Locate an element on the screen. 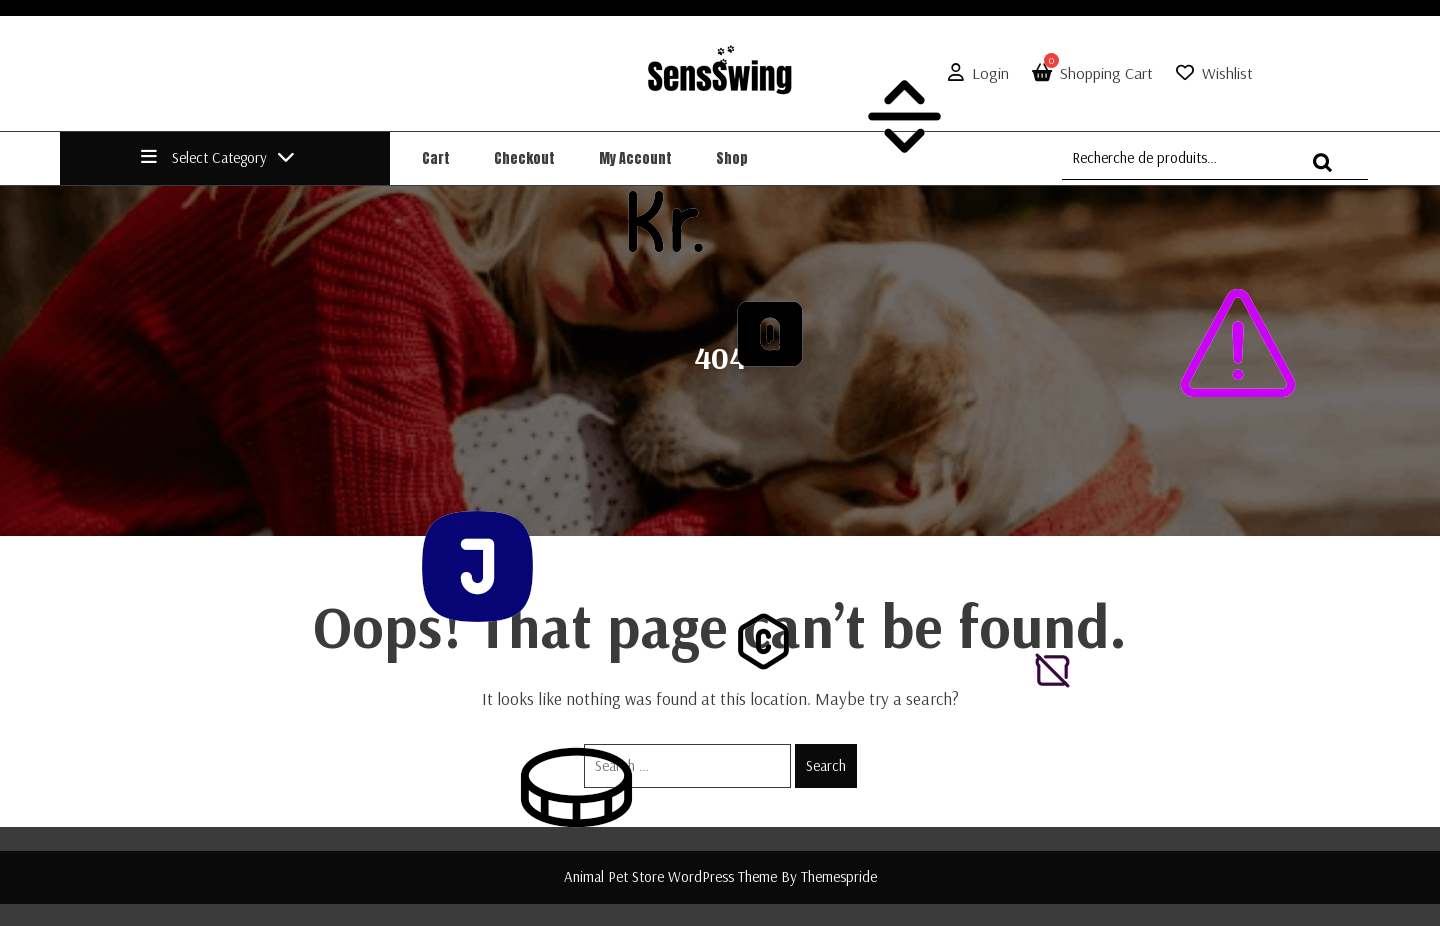 The image size is (1440, 926). indicates gluten-free or bread-free option is located at coordinates (1052, 670).